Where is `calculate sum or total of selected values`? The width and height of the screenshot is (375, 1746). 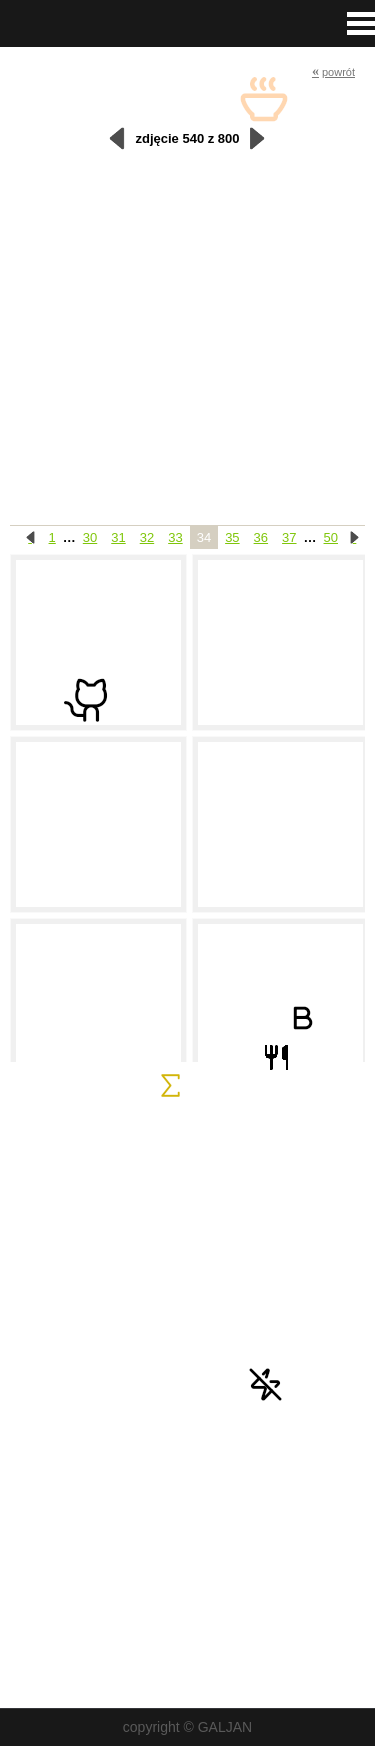 calculate sum or total of selected values is located at coordinates (170, 1085).